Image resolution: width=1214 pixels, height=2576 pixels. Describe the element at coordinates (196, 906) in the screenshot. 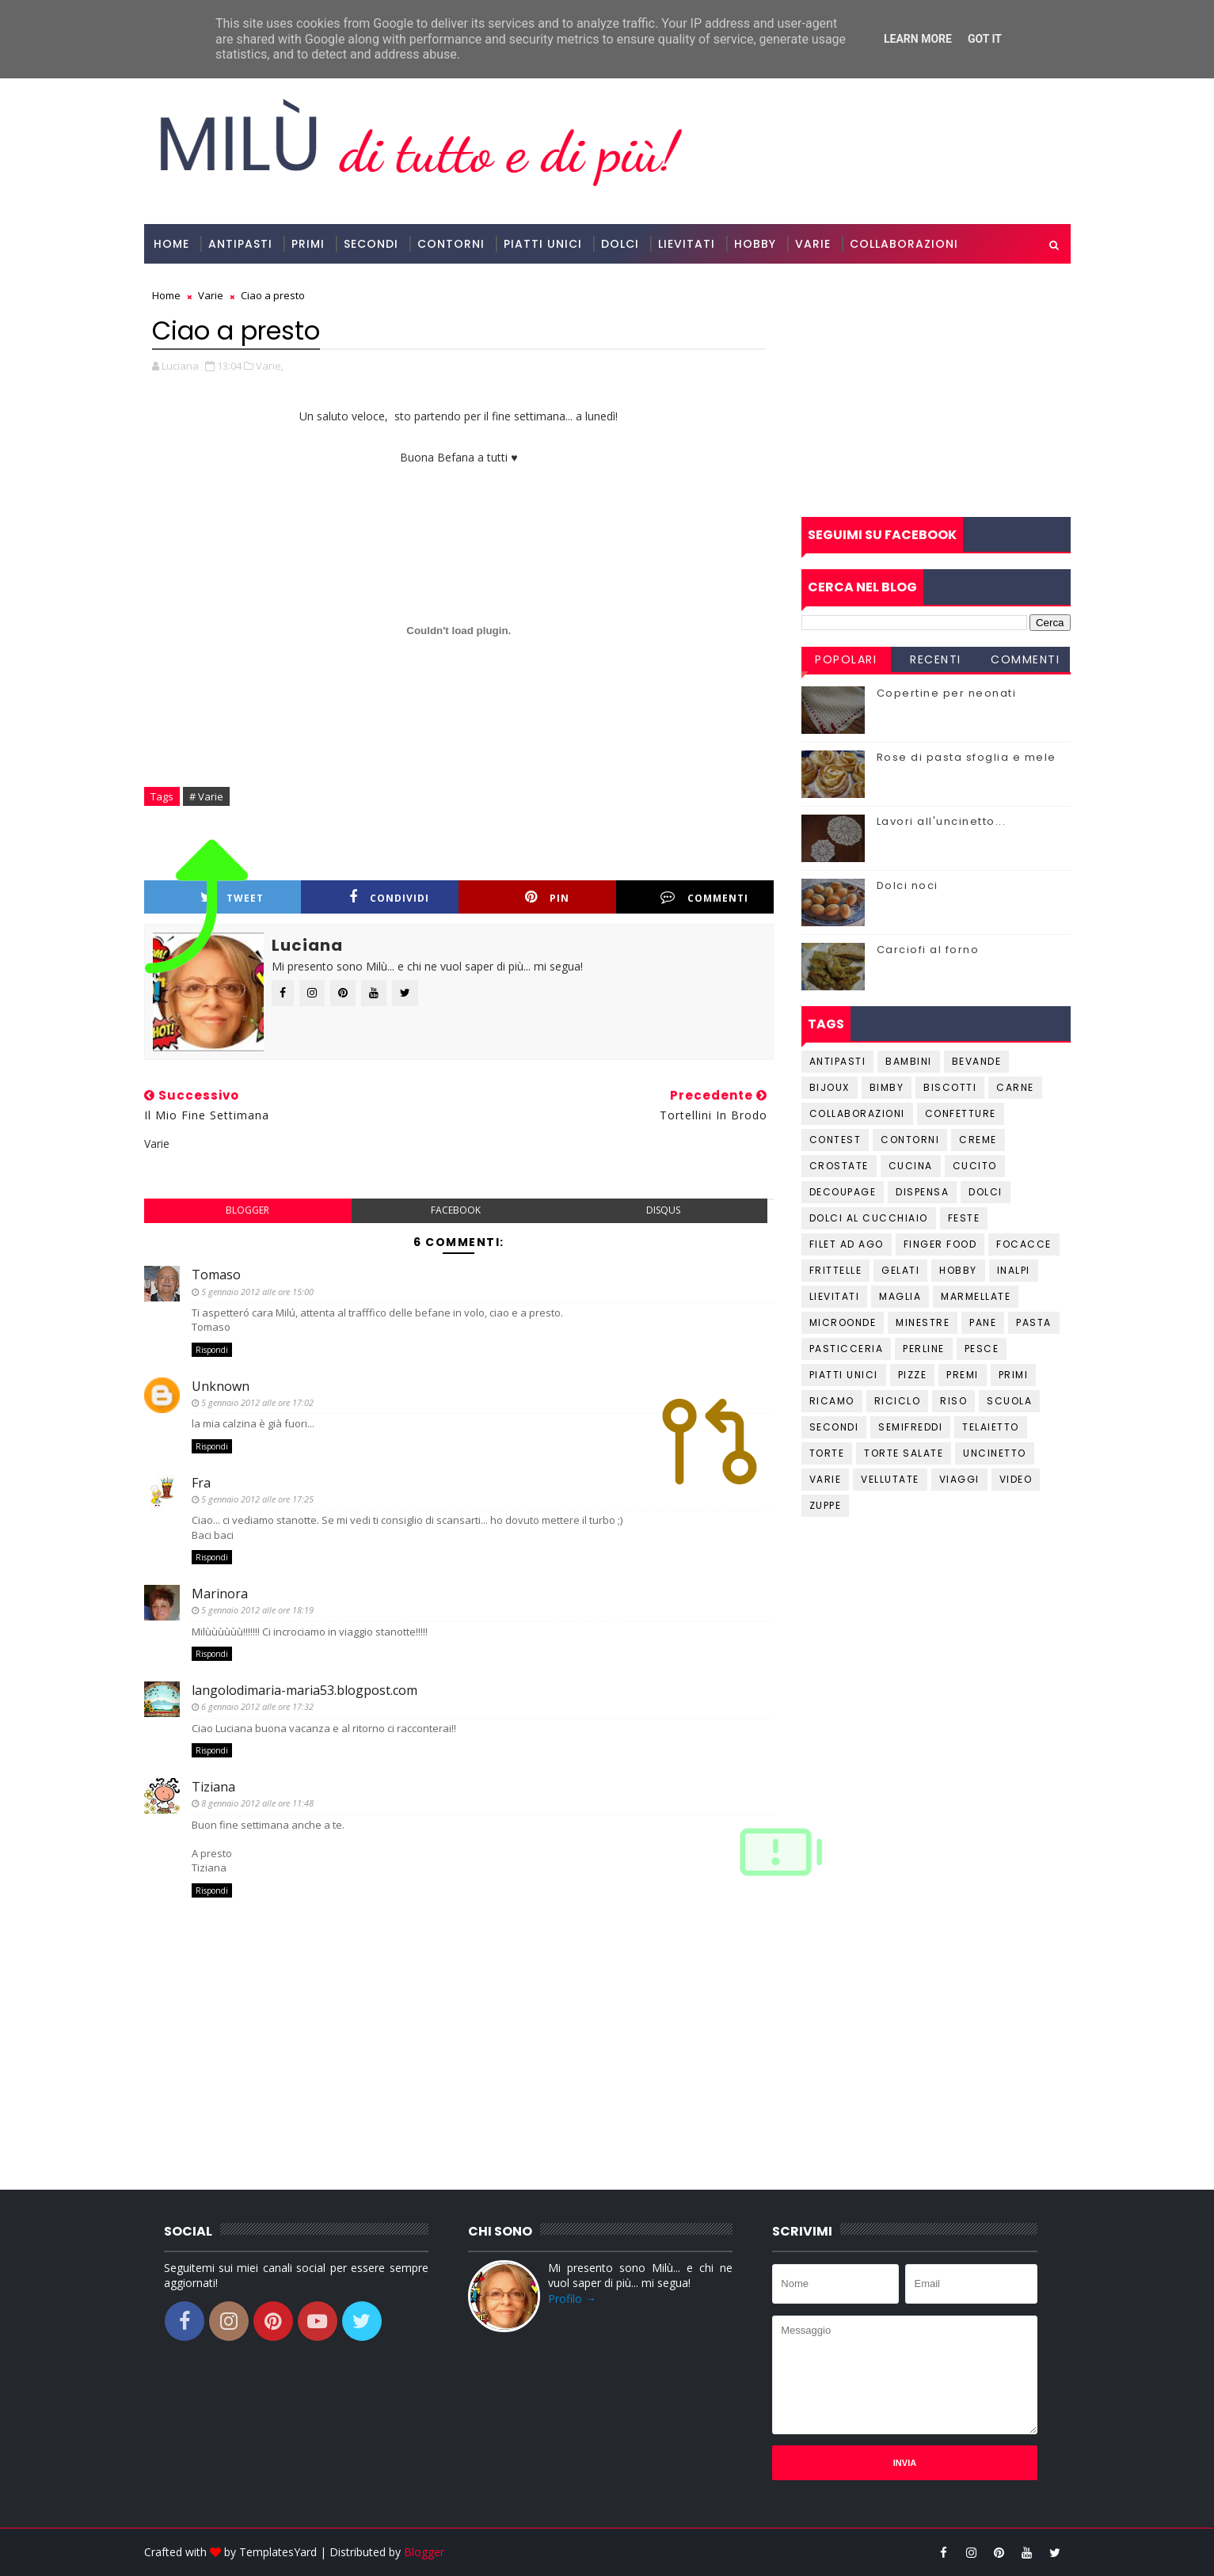

I see `go back and up in navigation` at that location.